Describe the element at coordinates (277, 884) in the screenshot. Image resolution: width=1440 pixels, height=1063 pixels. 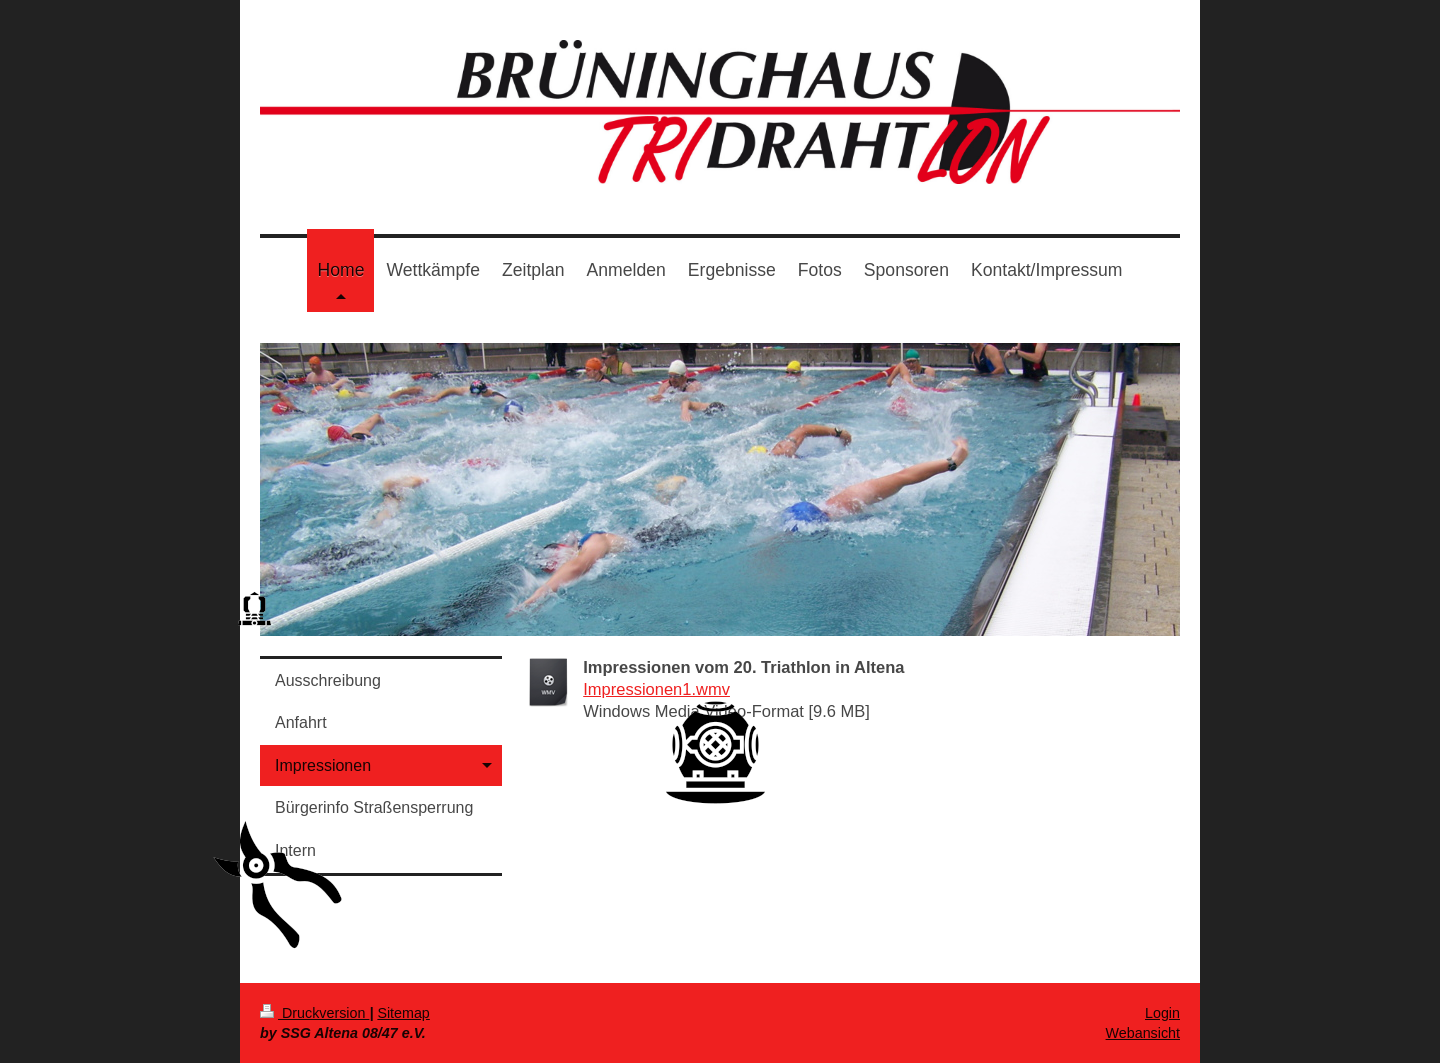
I see `access gardening or pruning tools` at that location.